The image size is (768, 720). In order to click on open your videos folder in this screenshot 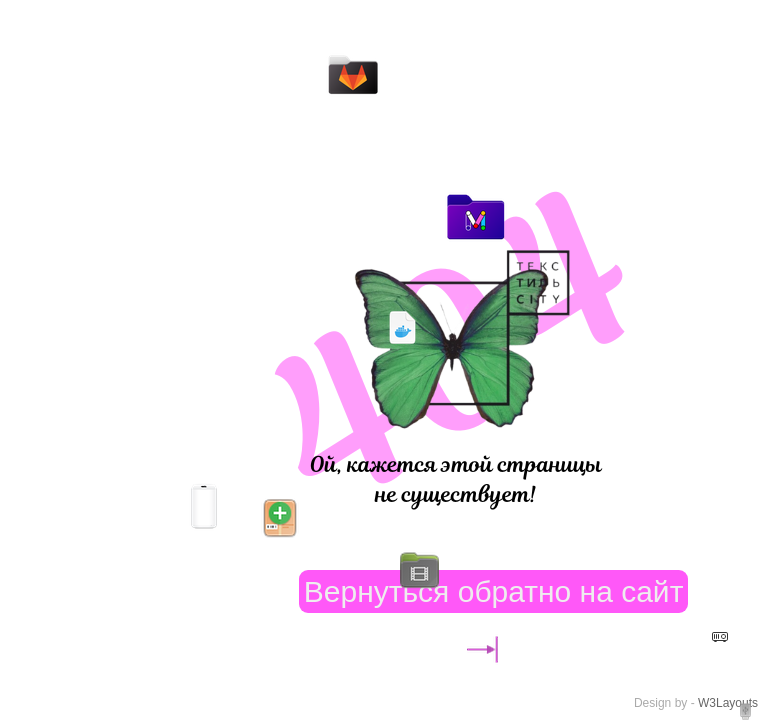, I will do `click(419, 569)`.